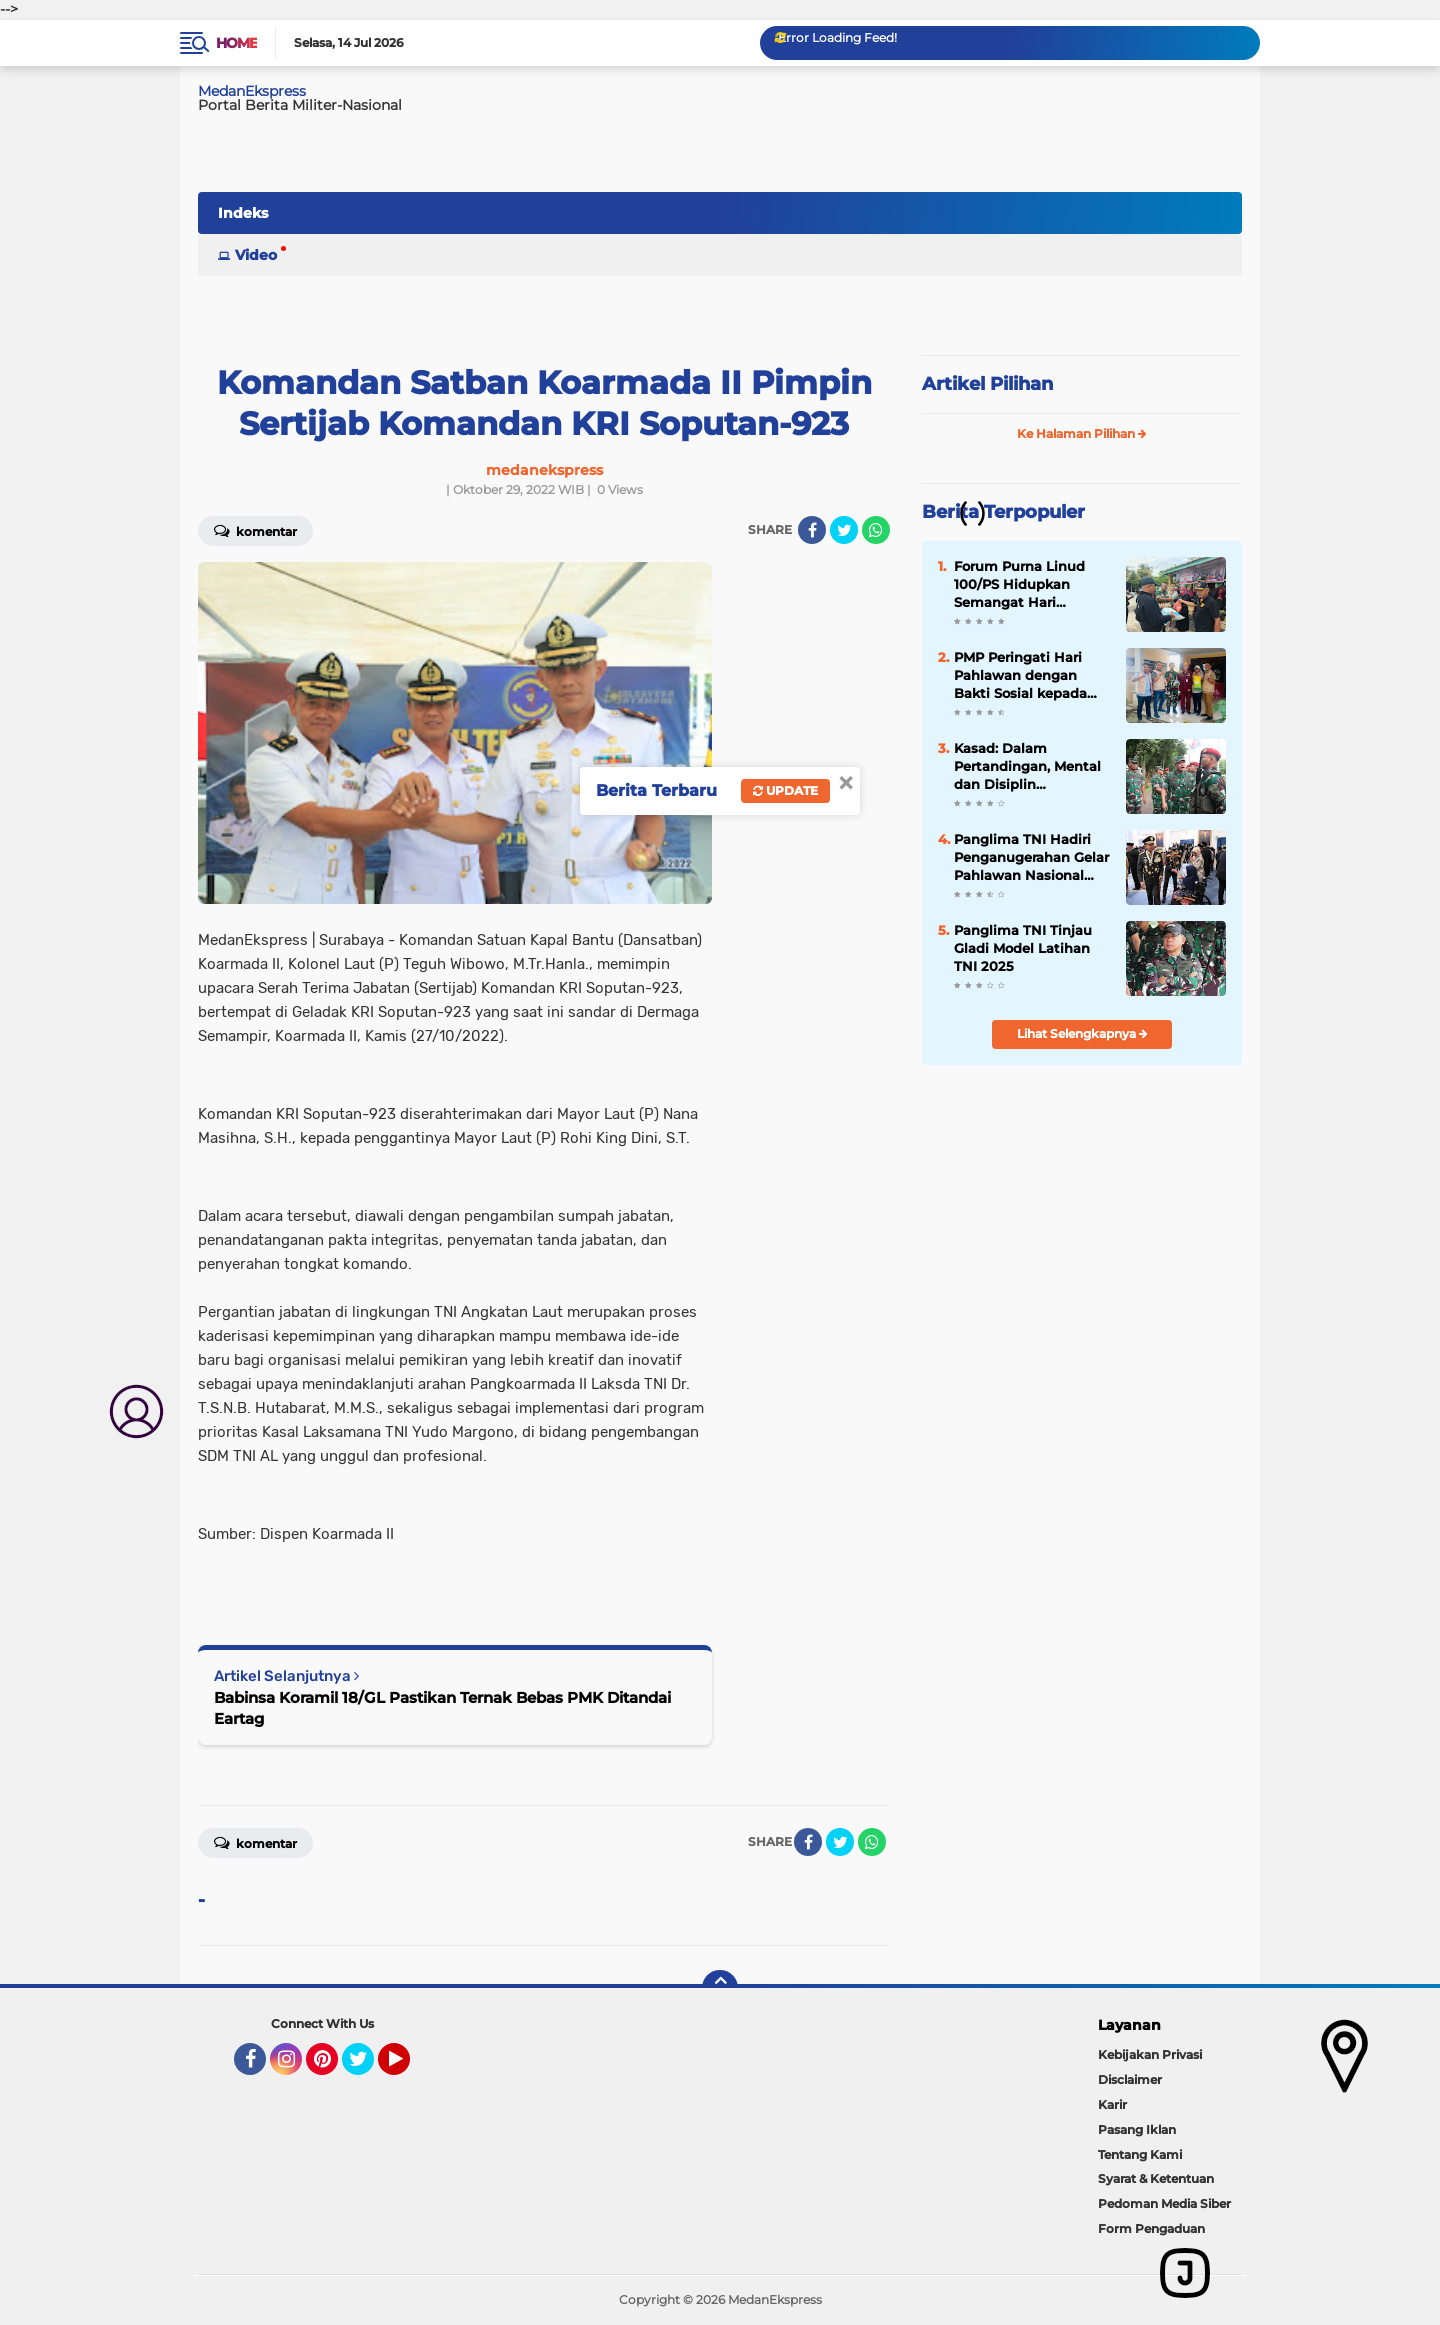 Image resolution: width=1440 pixels, height=2325 pixels. Describe the element at coordinates (136, 1411) in the screenshot. I see `view your profile` at that location.